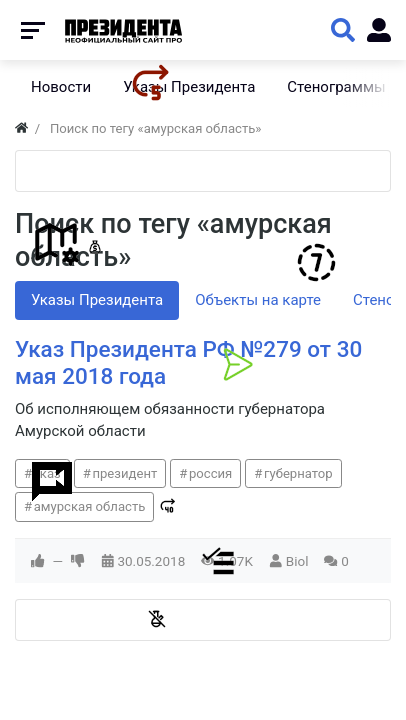 This screenshot has height=720, width=406. I want to click on view tax information or documents, so click(95, 247).